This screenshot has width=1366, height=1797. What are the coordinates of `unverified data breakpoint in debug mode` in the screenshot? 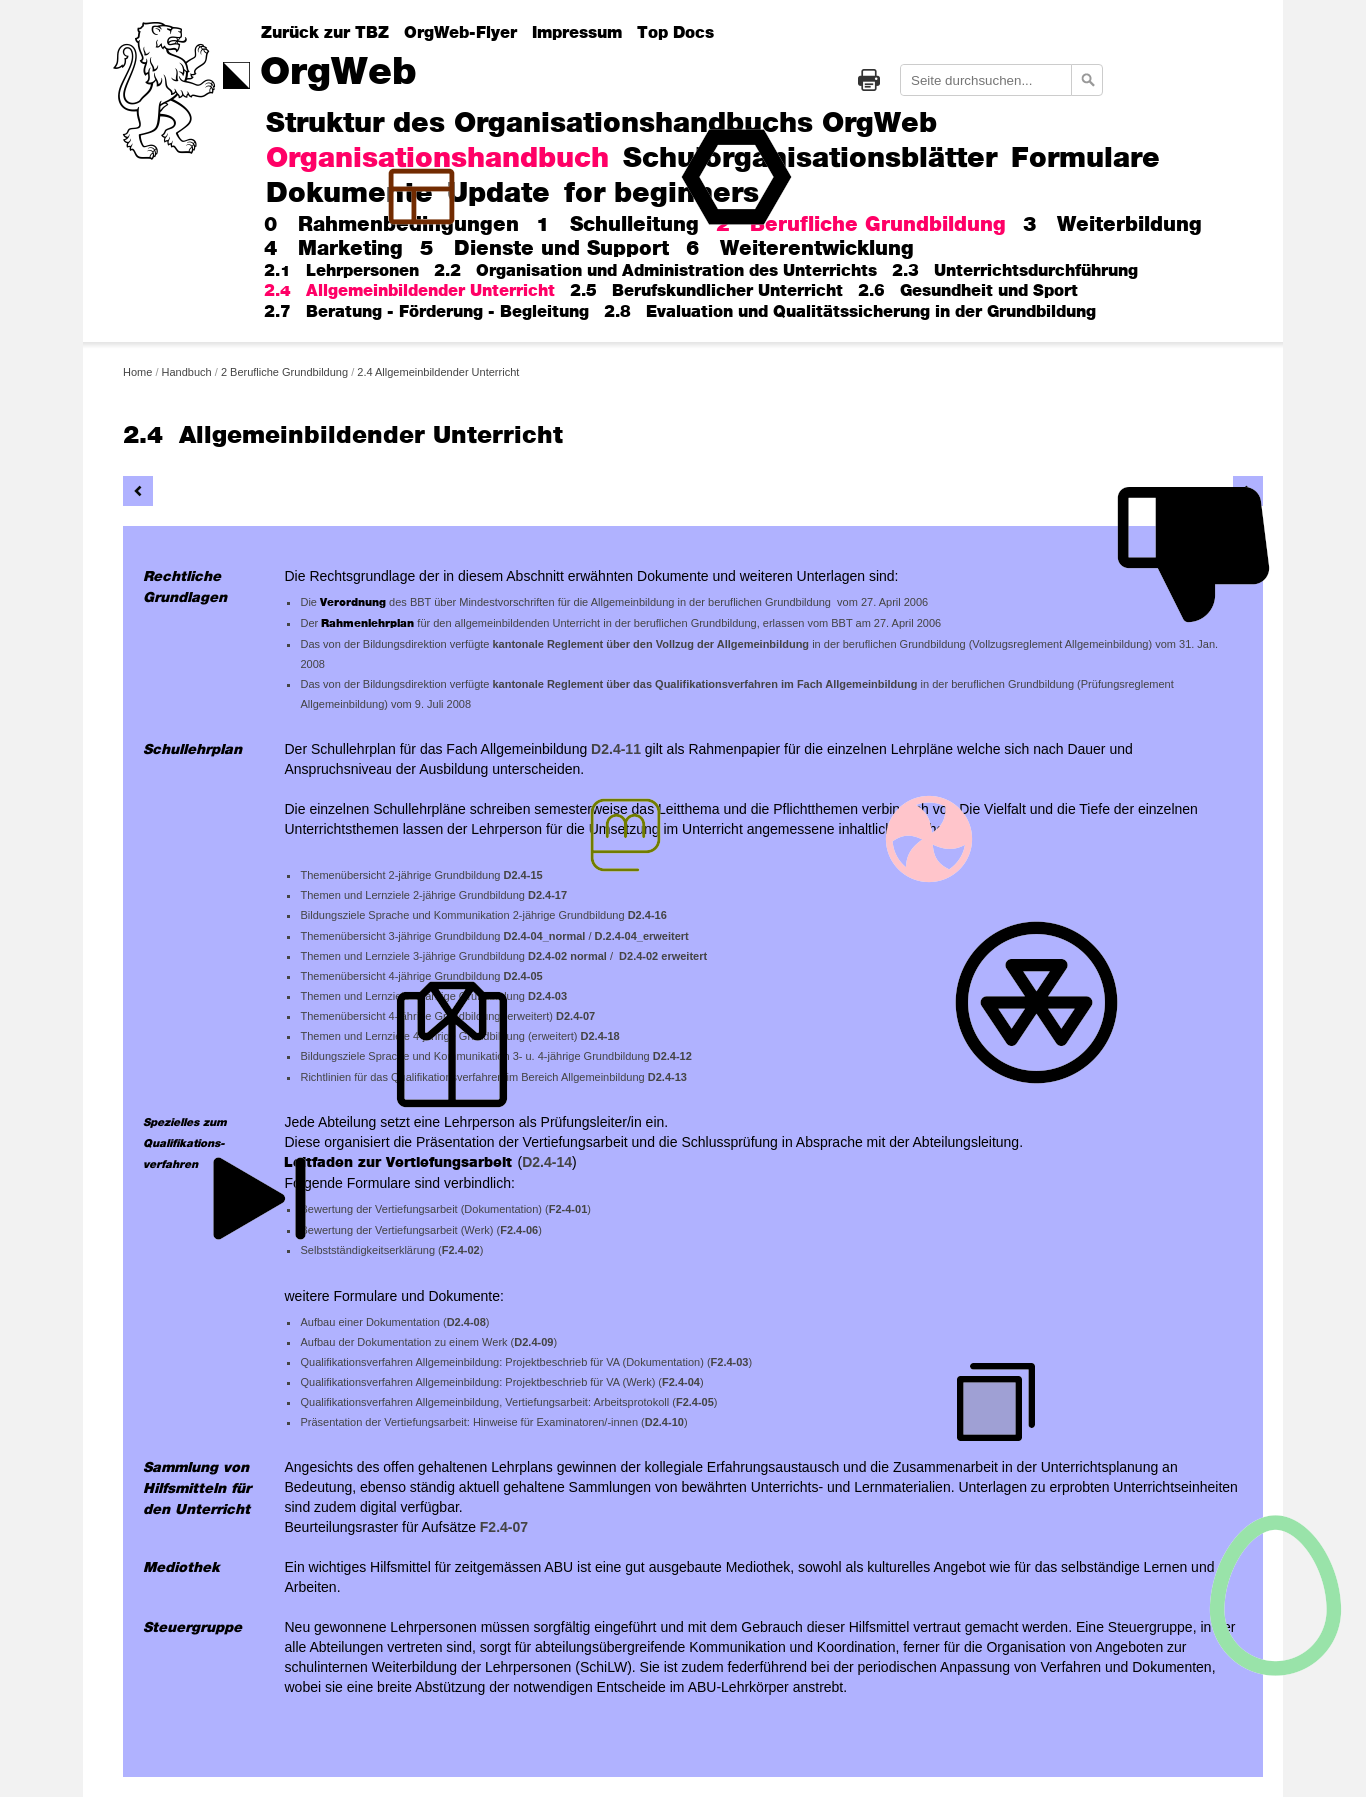 It's located at (741, 177).